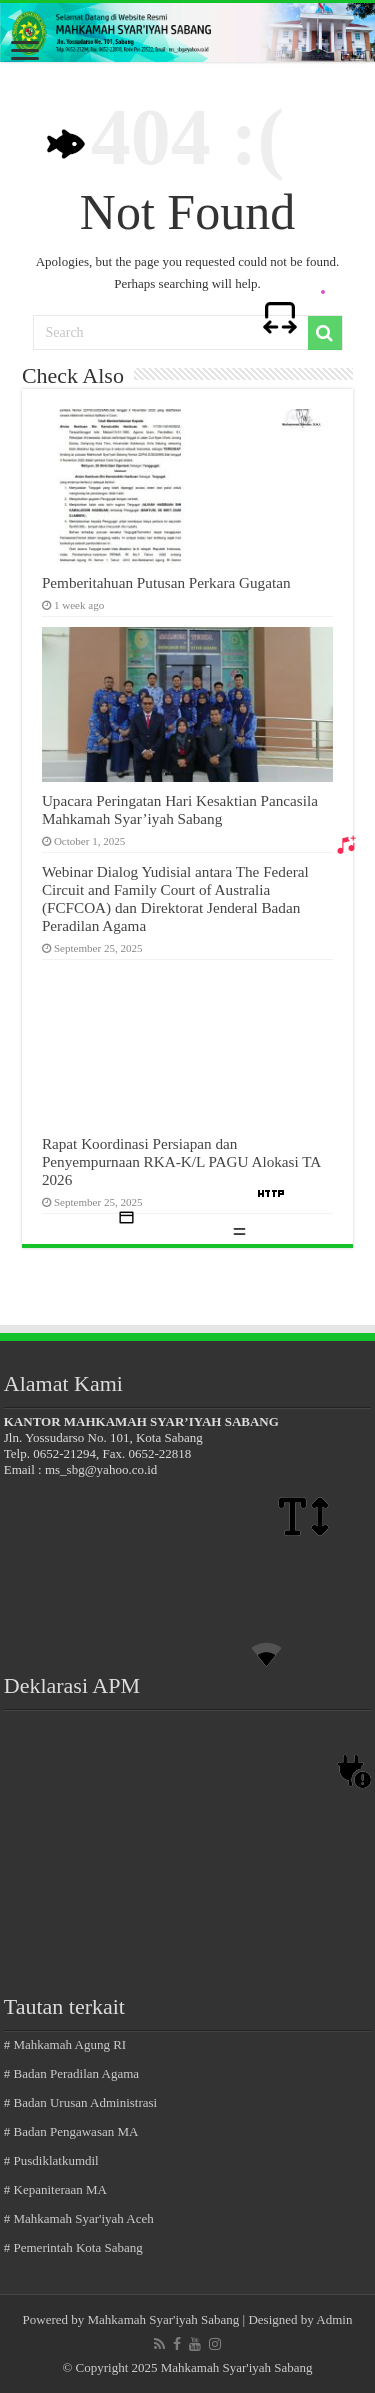 This screenshot has width=375, height=2393. Describe the element at coordinates (266, 1654) in the screenshot. I see `indicates weak wifi signal strength` at that location.